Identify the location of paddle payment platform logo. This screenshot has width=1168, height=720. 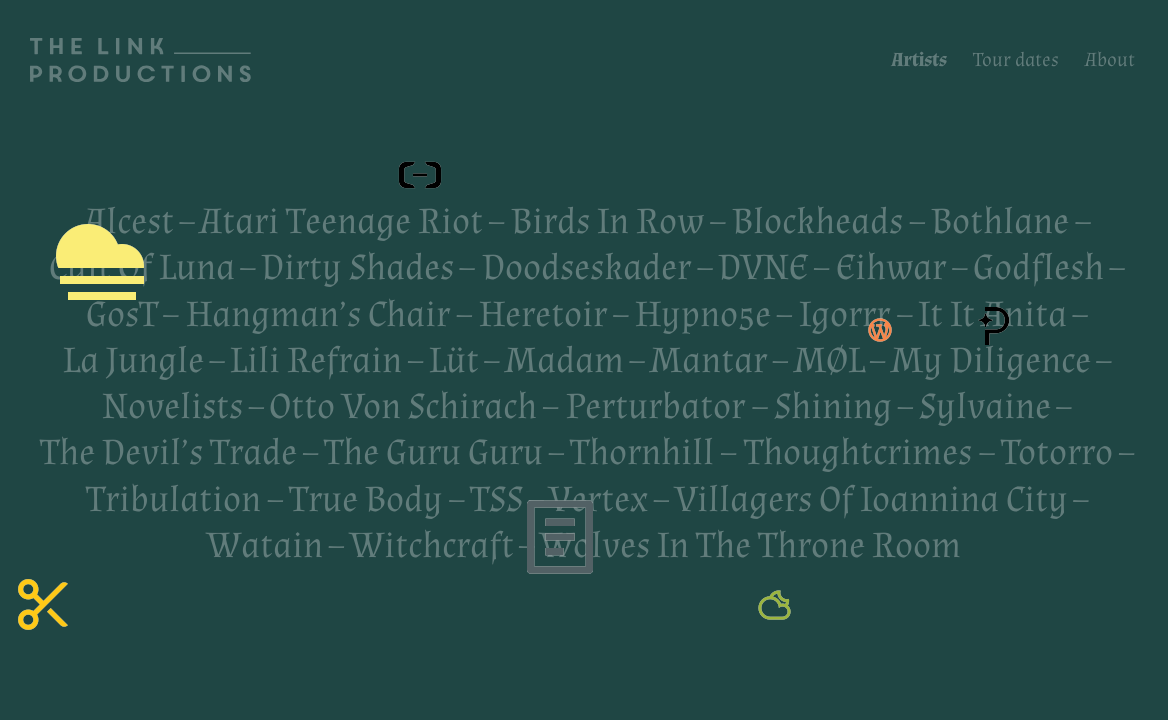
(994, 326).